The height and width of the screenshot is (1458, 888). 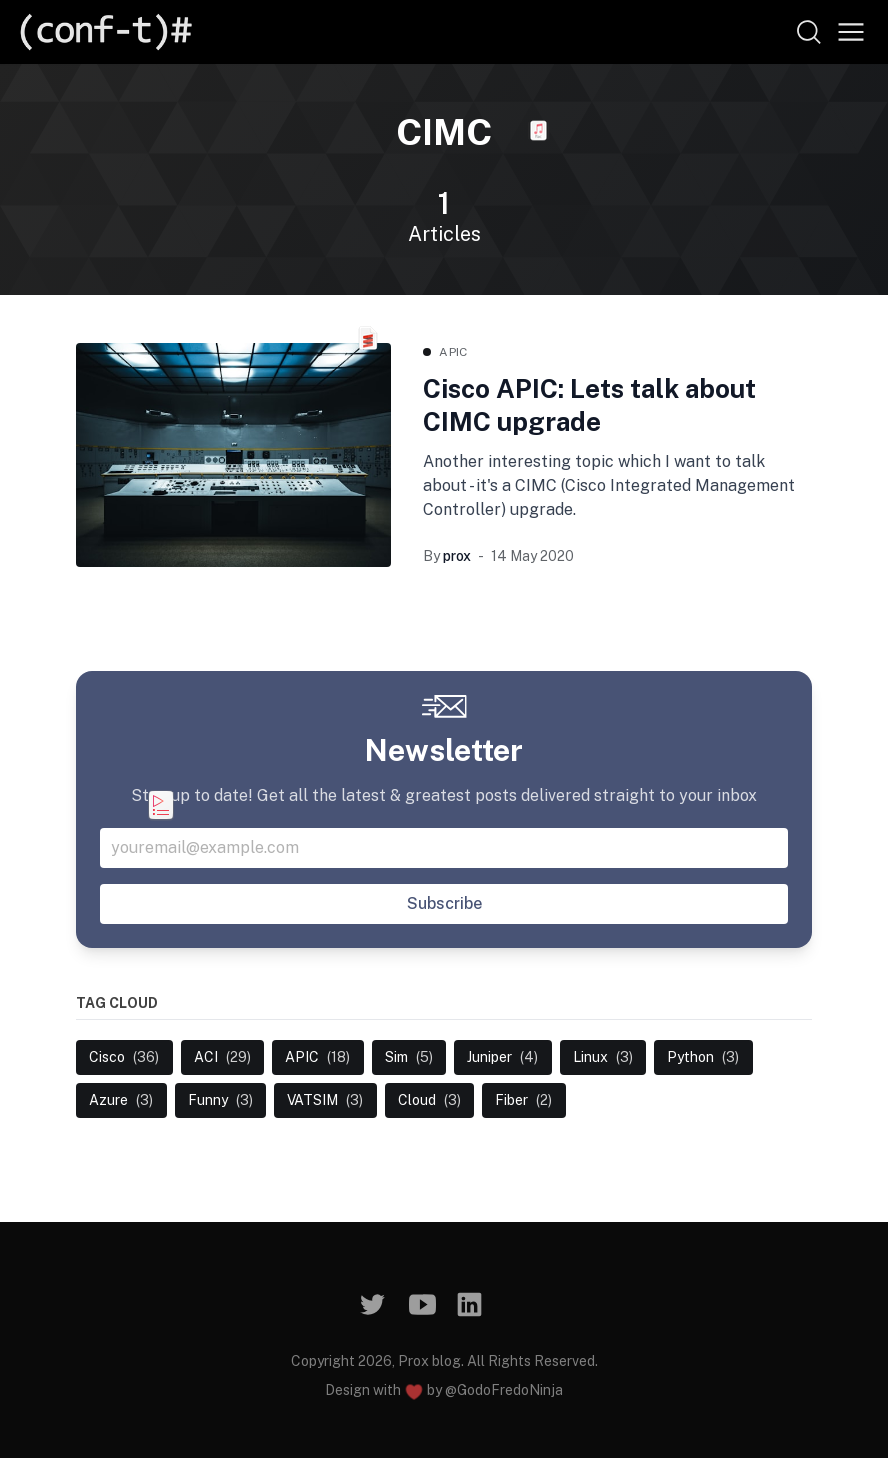 I want to click on flac audio file in ogg container format, so click(x=538, y=130).